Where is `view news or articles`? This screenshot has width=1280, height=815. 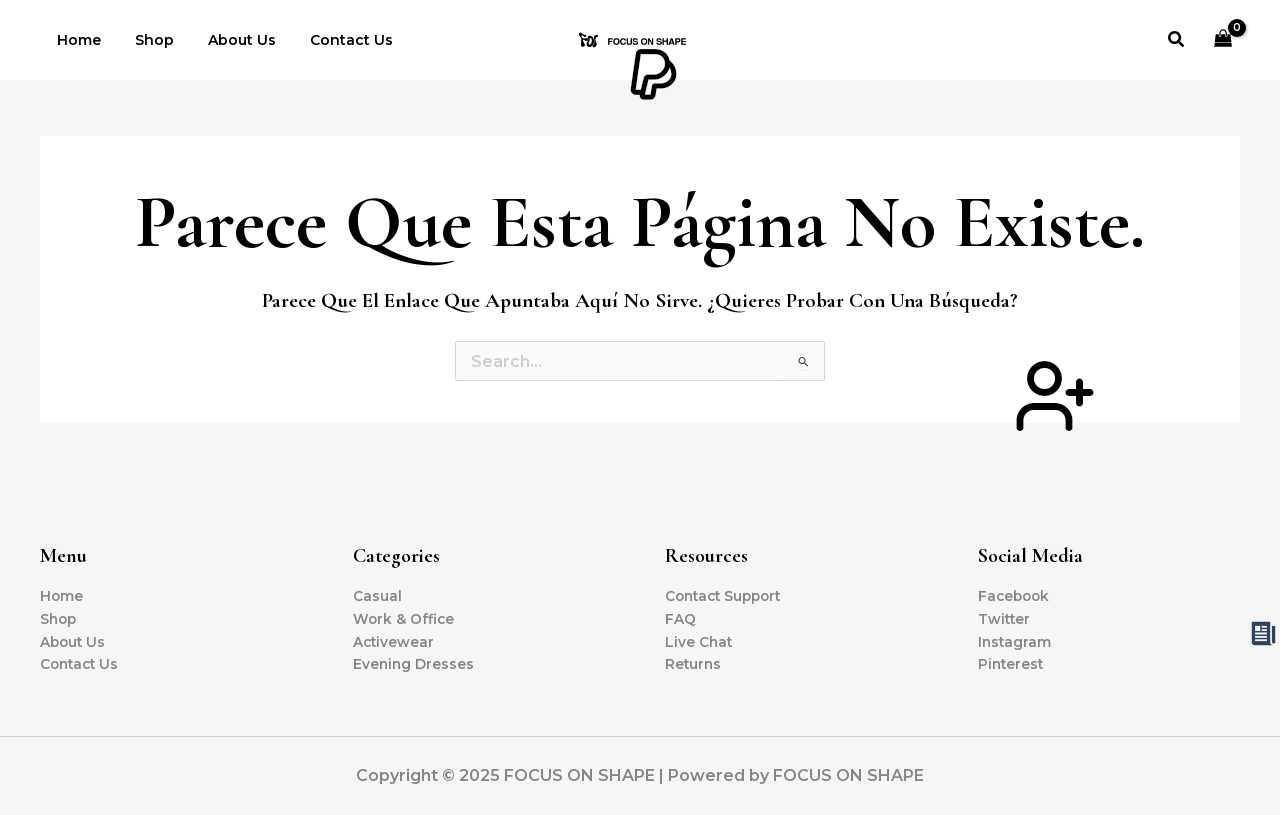 view news or articles is located at coordinates (1263, 633).